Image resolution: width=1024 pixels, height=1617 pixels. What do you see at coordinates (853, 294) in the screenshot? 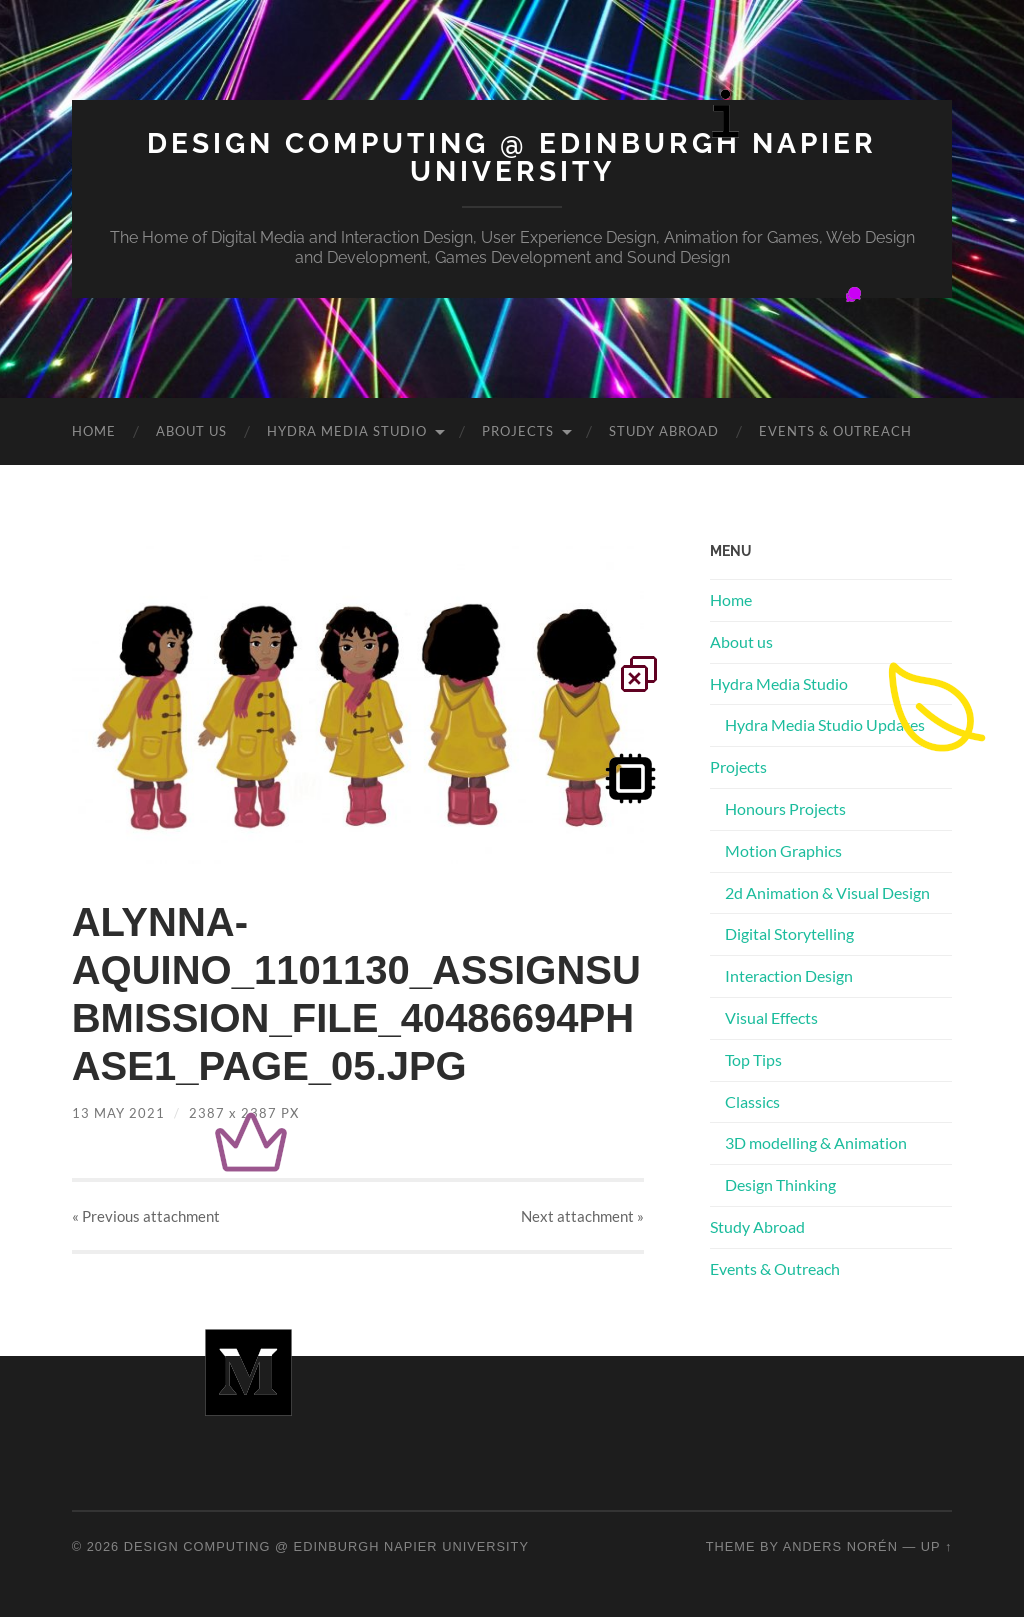
I see `open messaging or chat` at bounding box center [853, 294].